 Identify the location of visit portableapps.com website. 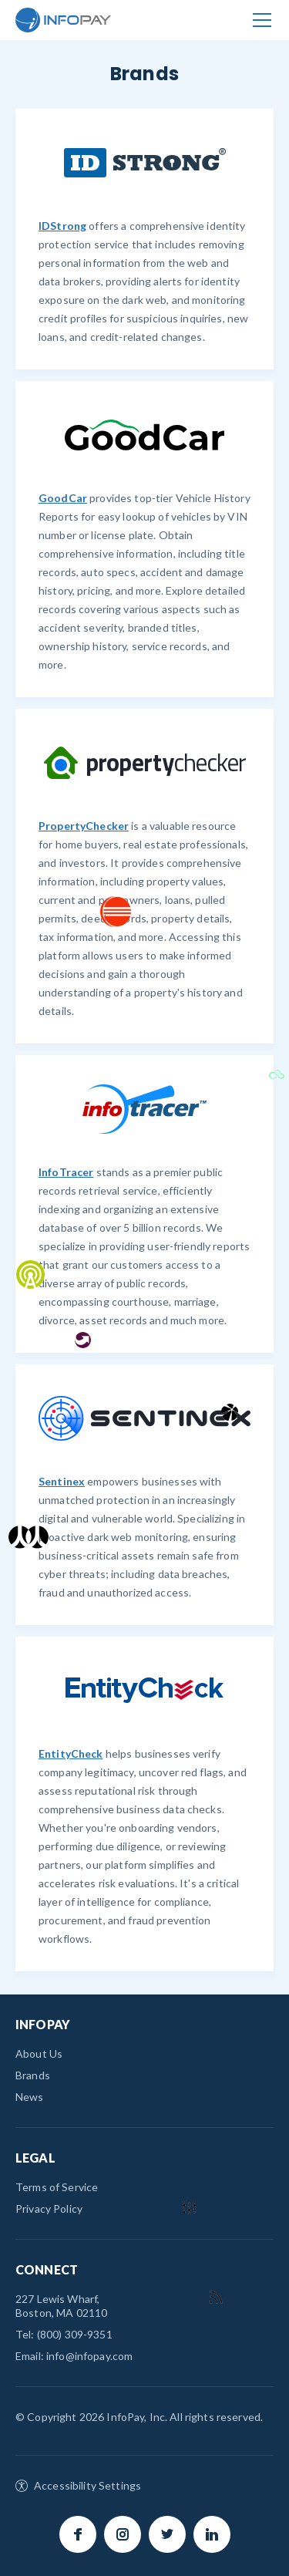
(82, 1340).